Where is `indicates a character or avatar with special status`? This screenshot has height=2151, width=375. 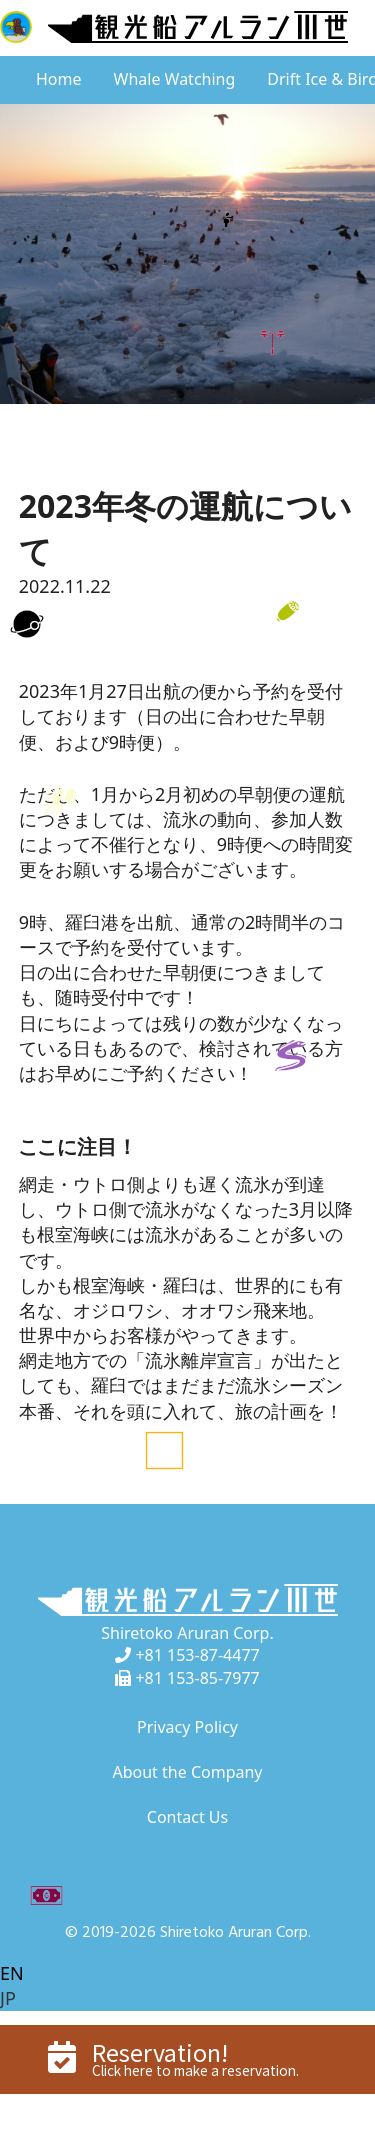 indicates a character or avatar with special status is located at coordinates (226, 220).